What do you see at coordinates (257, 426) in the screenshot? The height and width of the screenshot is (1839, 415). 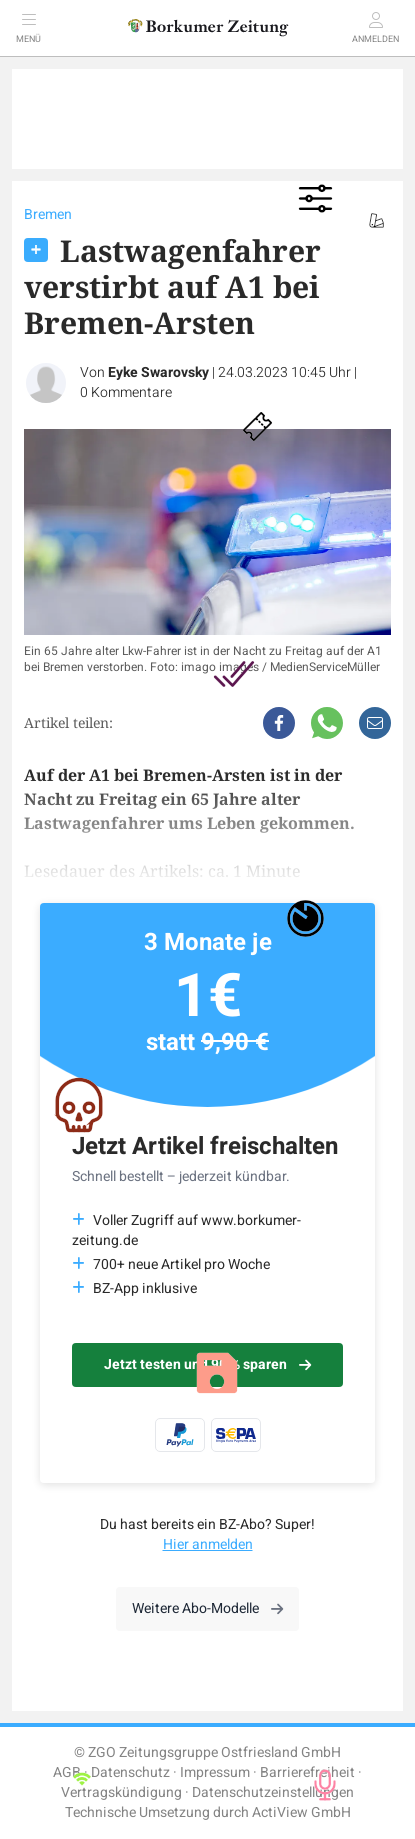 I see `view your tickets or passes` at bounding box center [257, 426].